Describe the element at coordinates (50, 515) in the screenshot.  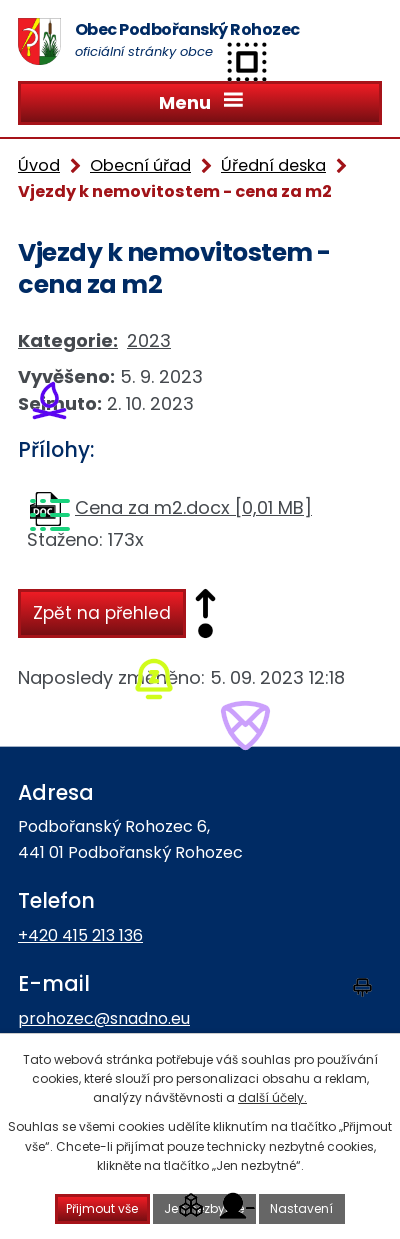
I see `view activity logs or history` at that location.